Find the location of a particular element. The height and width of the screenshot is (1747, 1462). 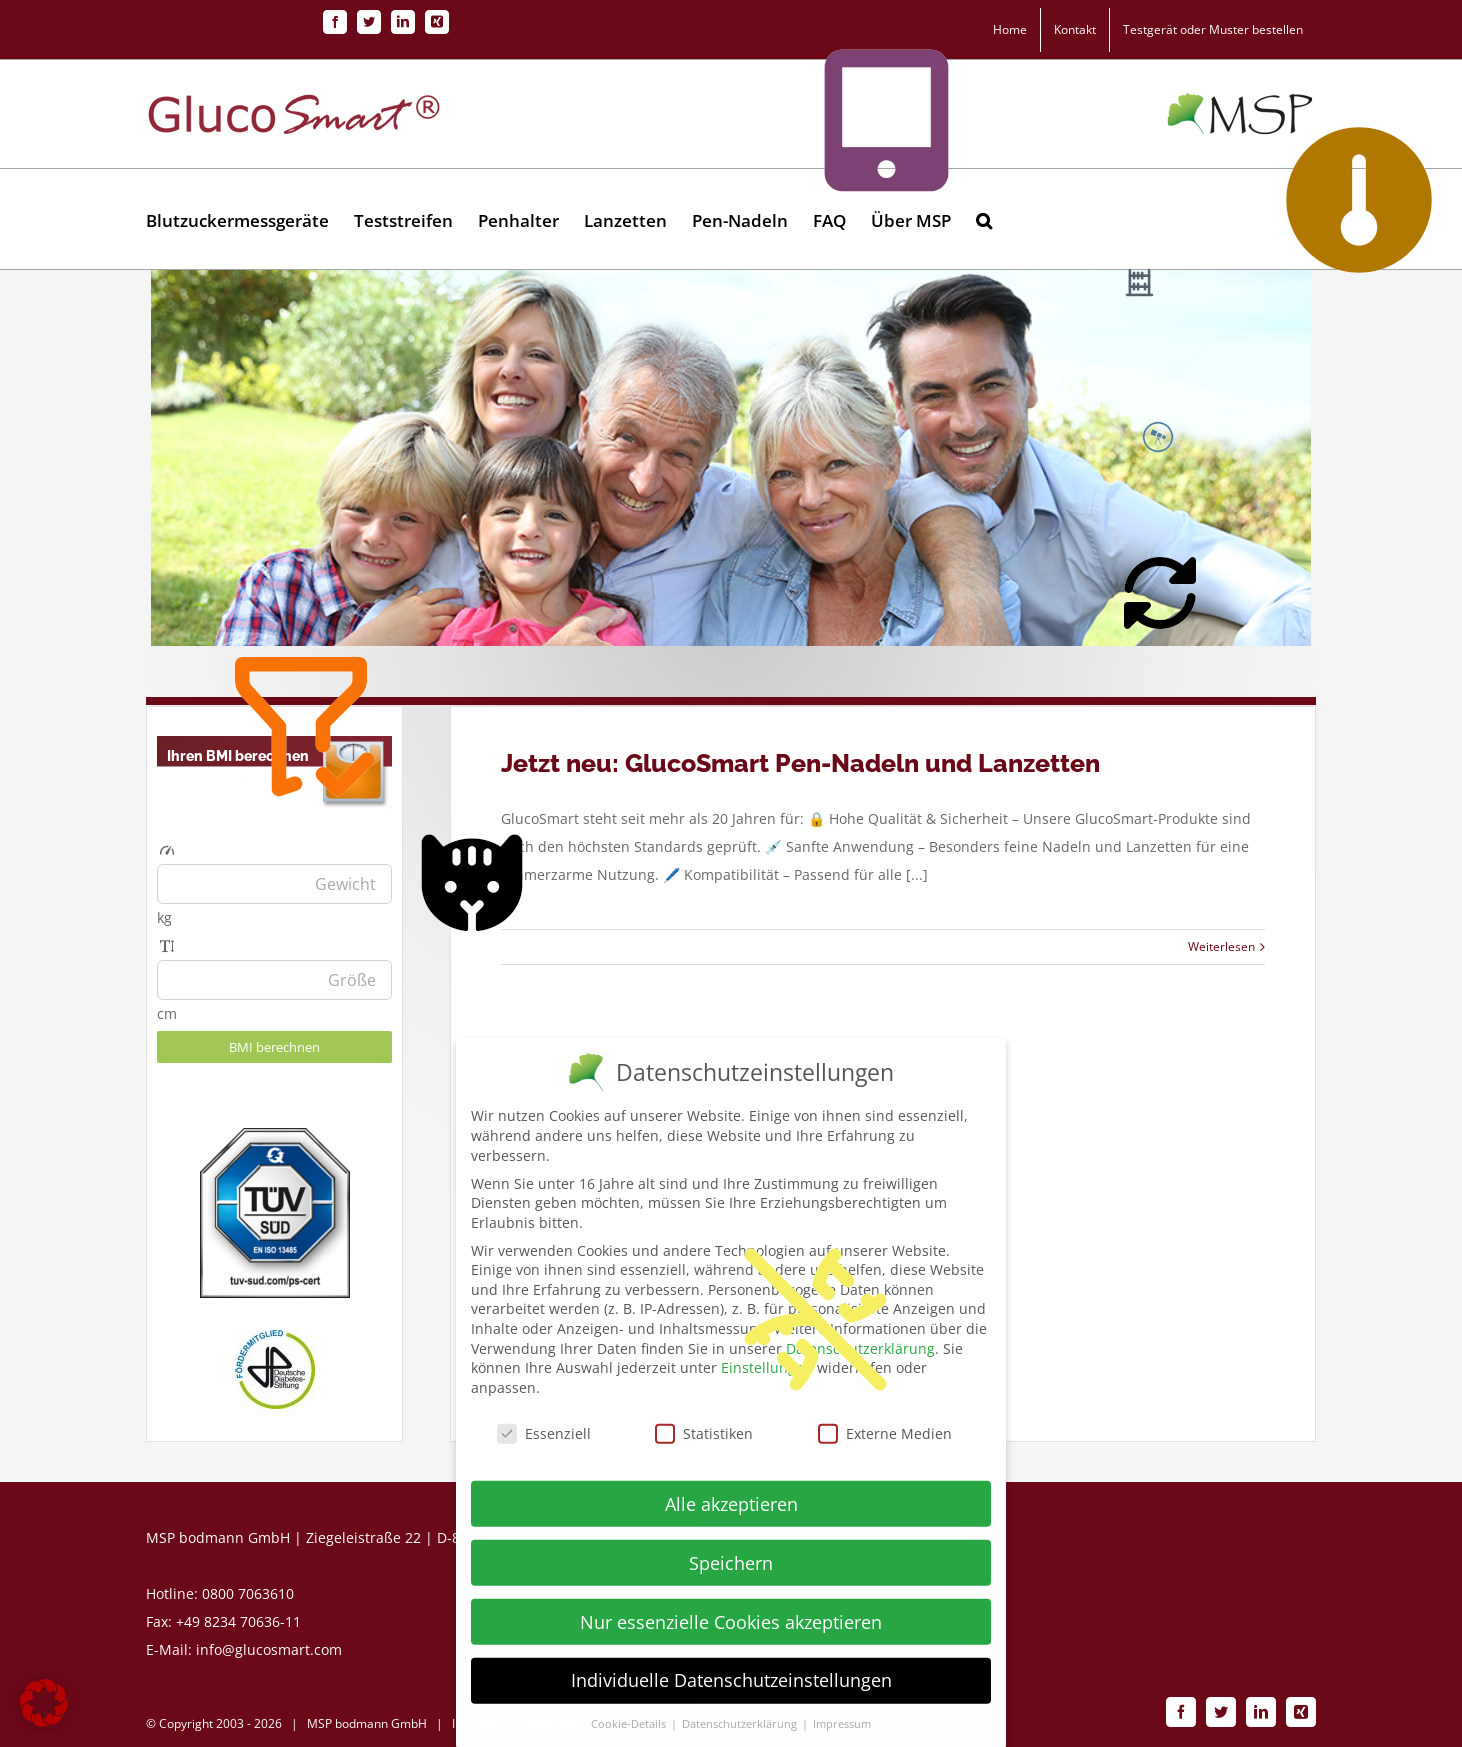

refresh or reload content is located at coordinates (1160, 593).